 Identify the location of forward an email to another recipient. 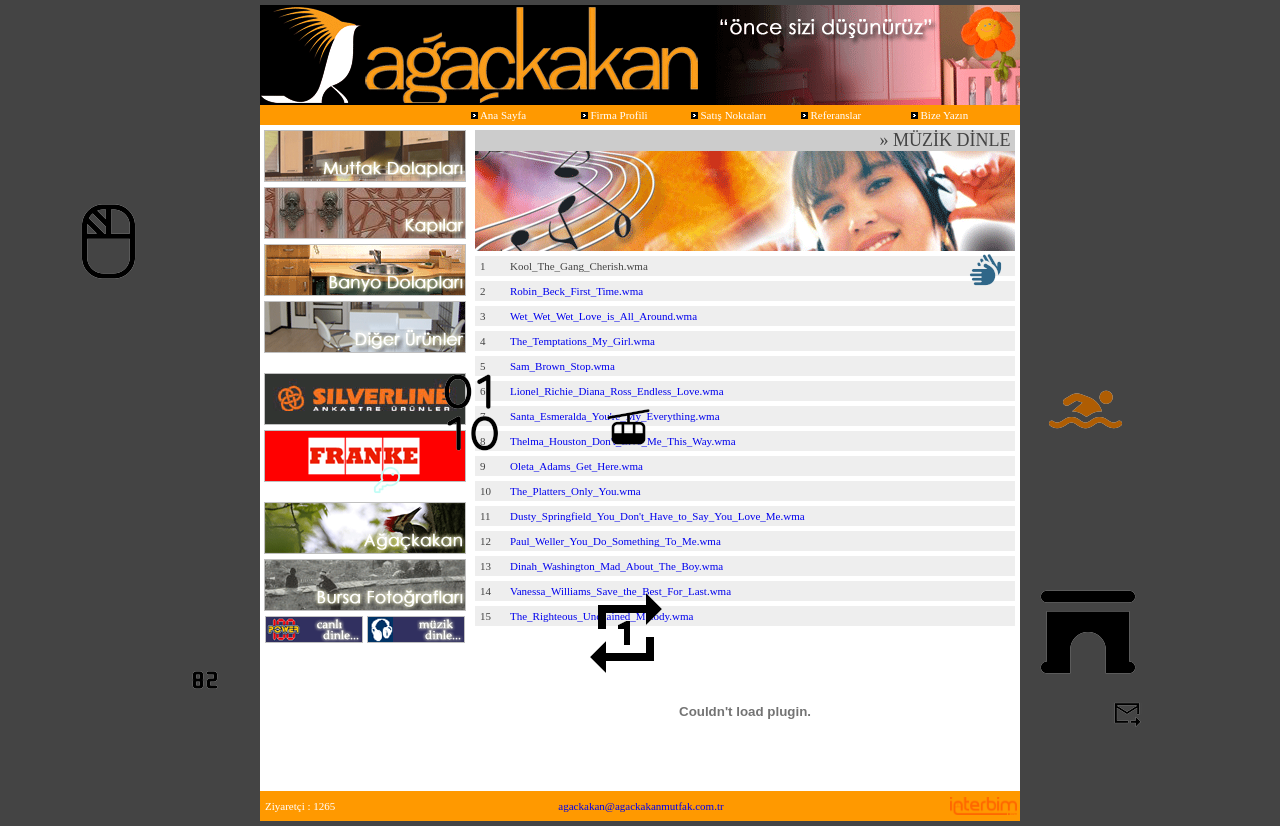
(1127, 713).